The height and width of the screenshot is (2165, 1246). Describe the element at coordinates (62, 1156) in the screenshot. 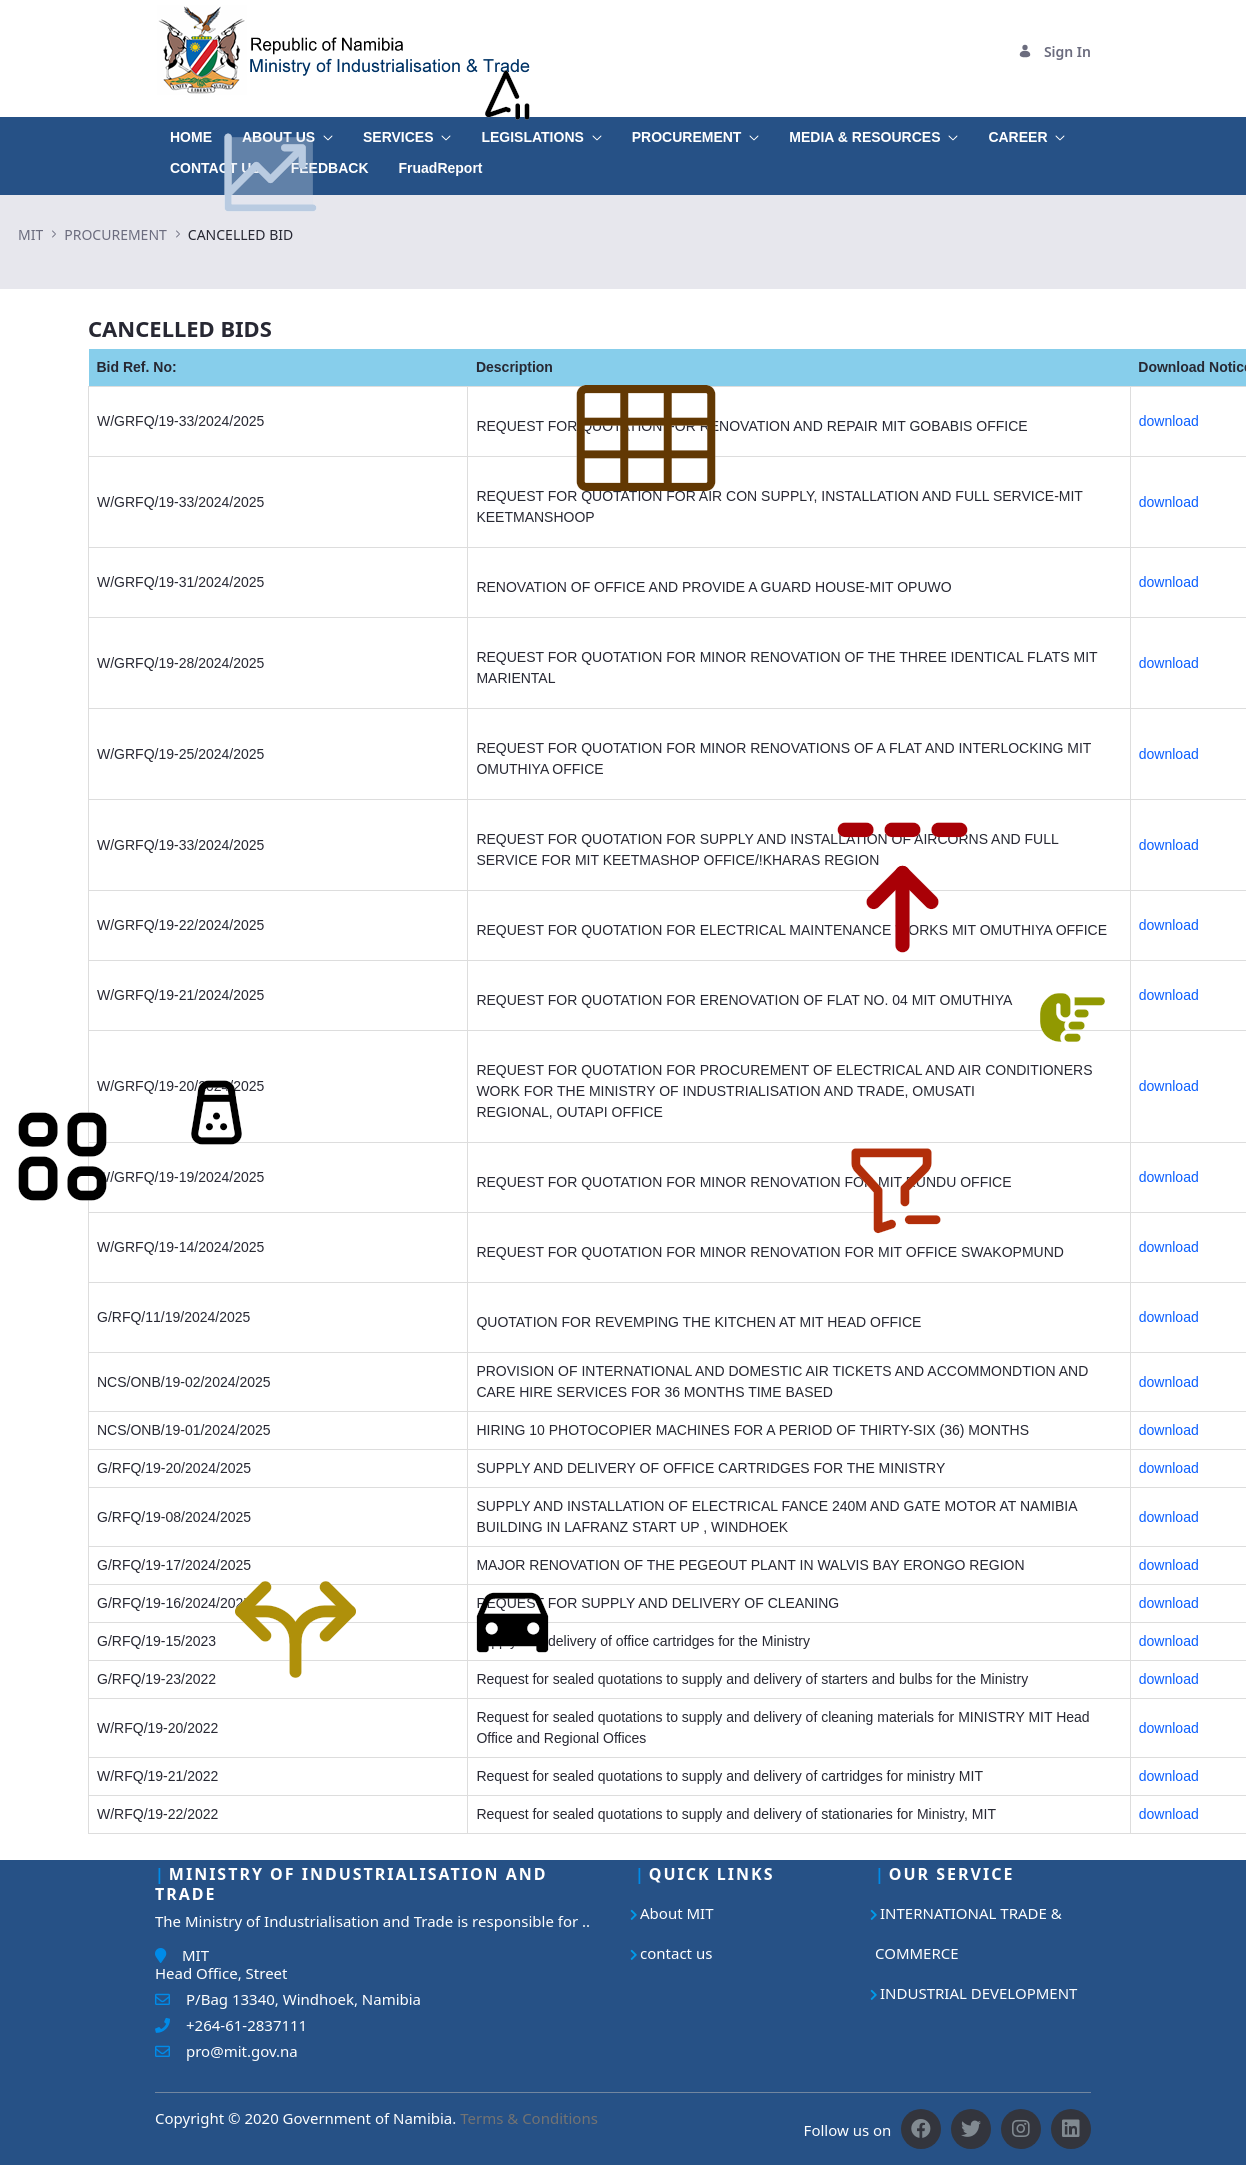

I see `switch to grid view layout` at that location.